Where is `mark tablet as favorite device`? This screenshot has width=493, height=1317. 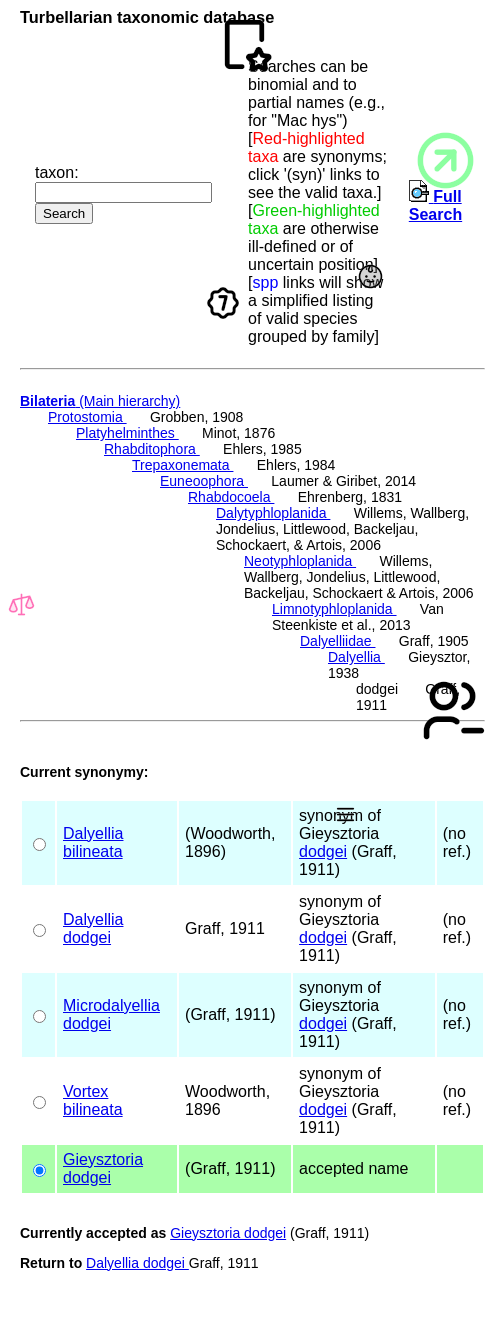 mark tablet as favorite device is located at coordinates (244, 44).